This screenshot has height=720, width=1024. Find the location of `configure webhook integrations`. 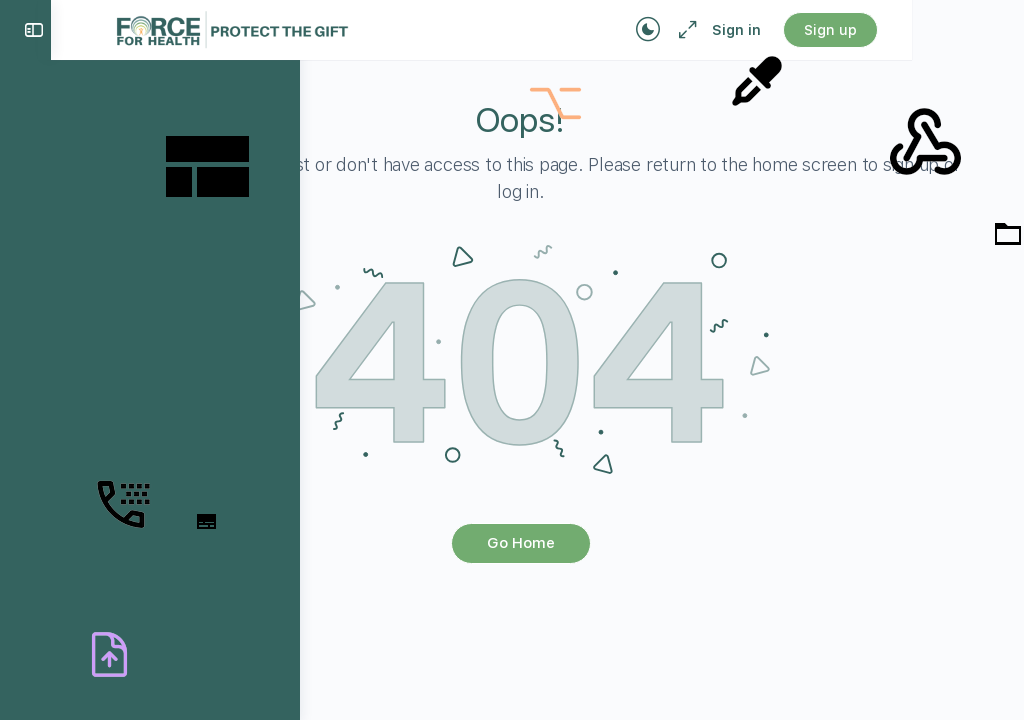

configure webhook integrations is located at coordinates (925, 141).